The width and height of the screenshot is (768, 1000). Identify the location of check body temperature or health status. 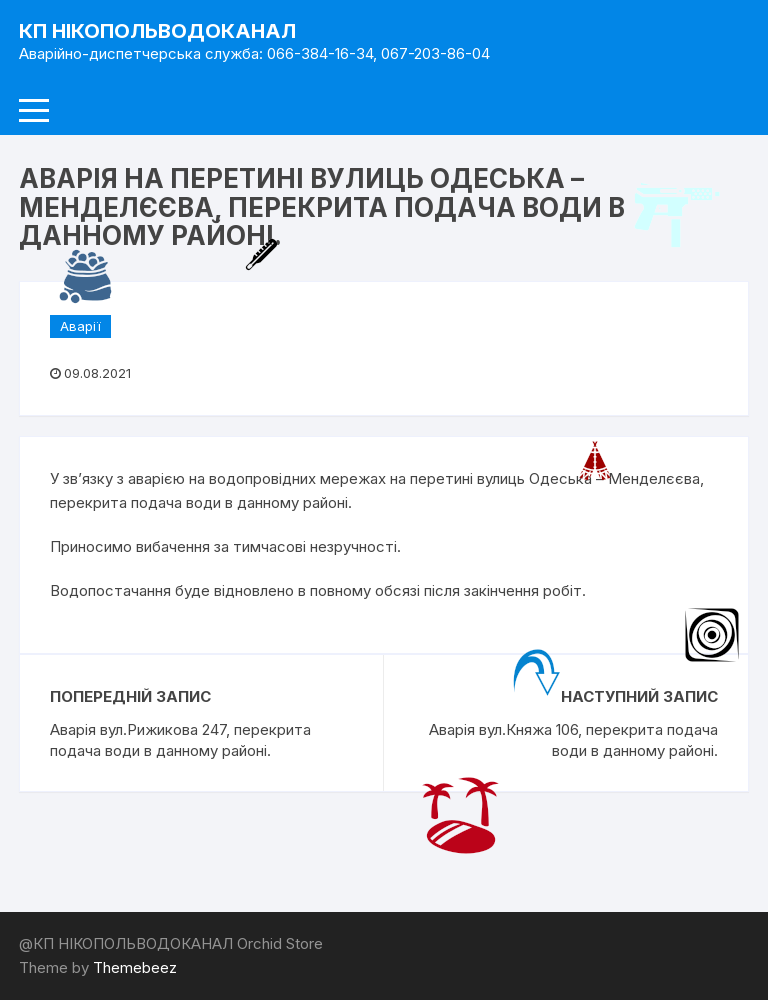
(261, 254).